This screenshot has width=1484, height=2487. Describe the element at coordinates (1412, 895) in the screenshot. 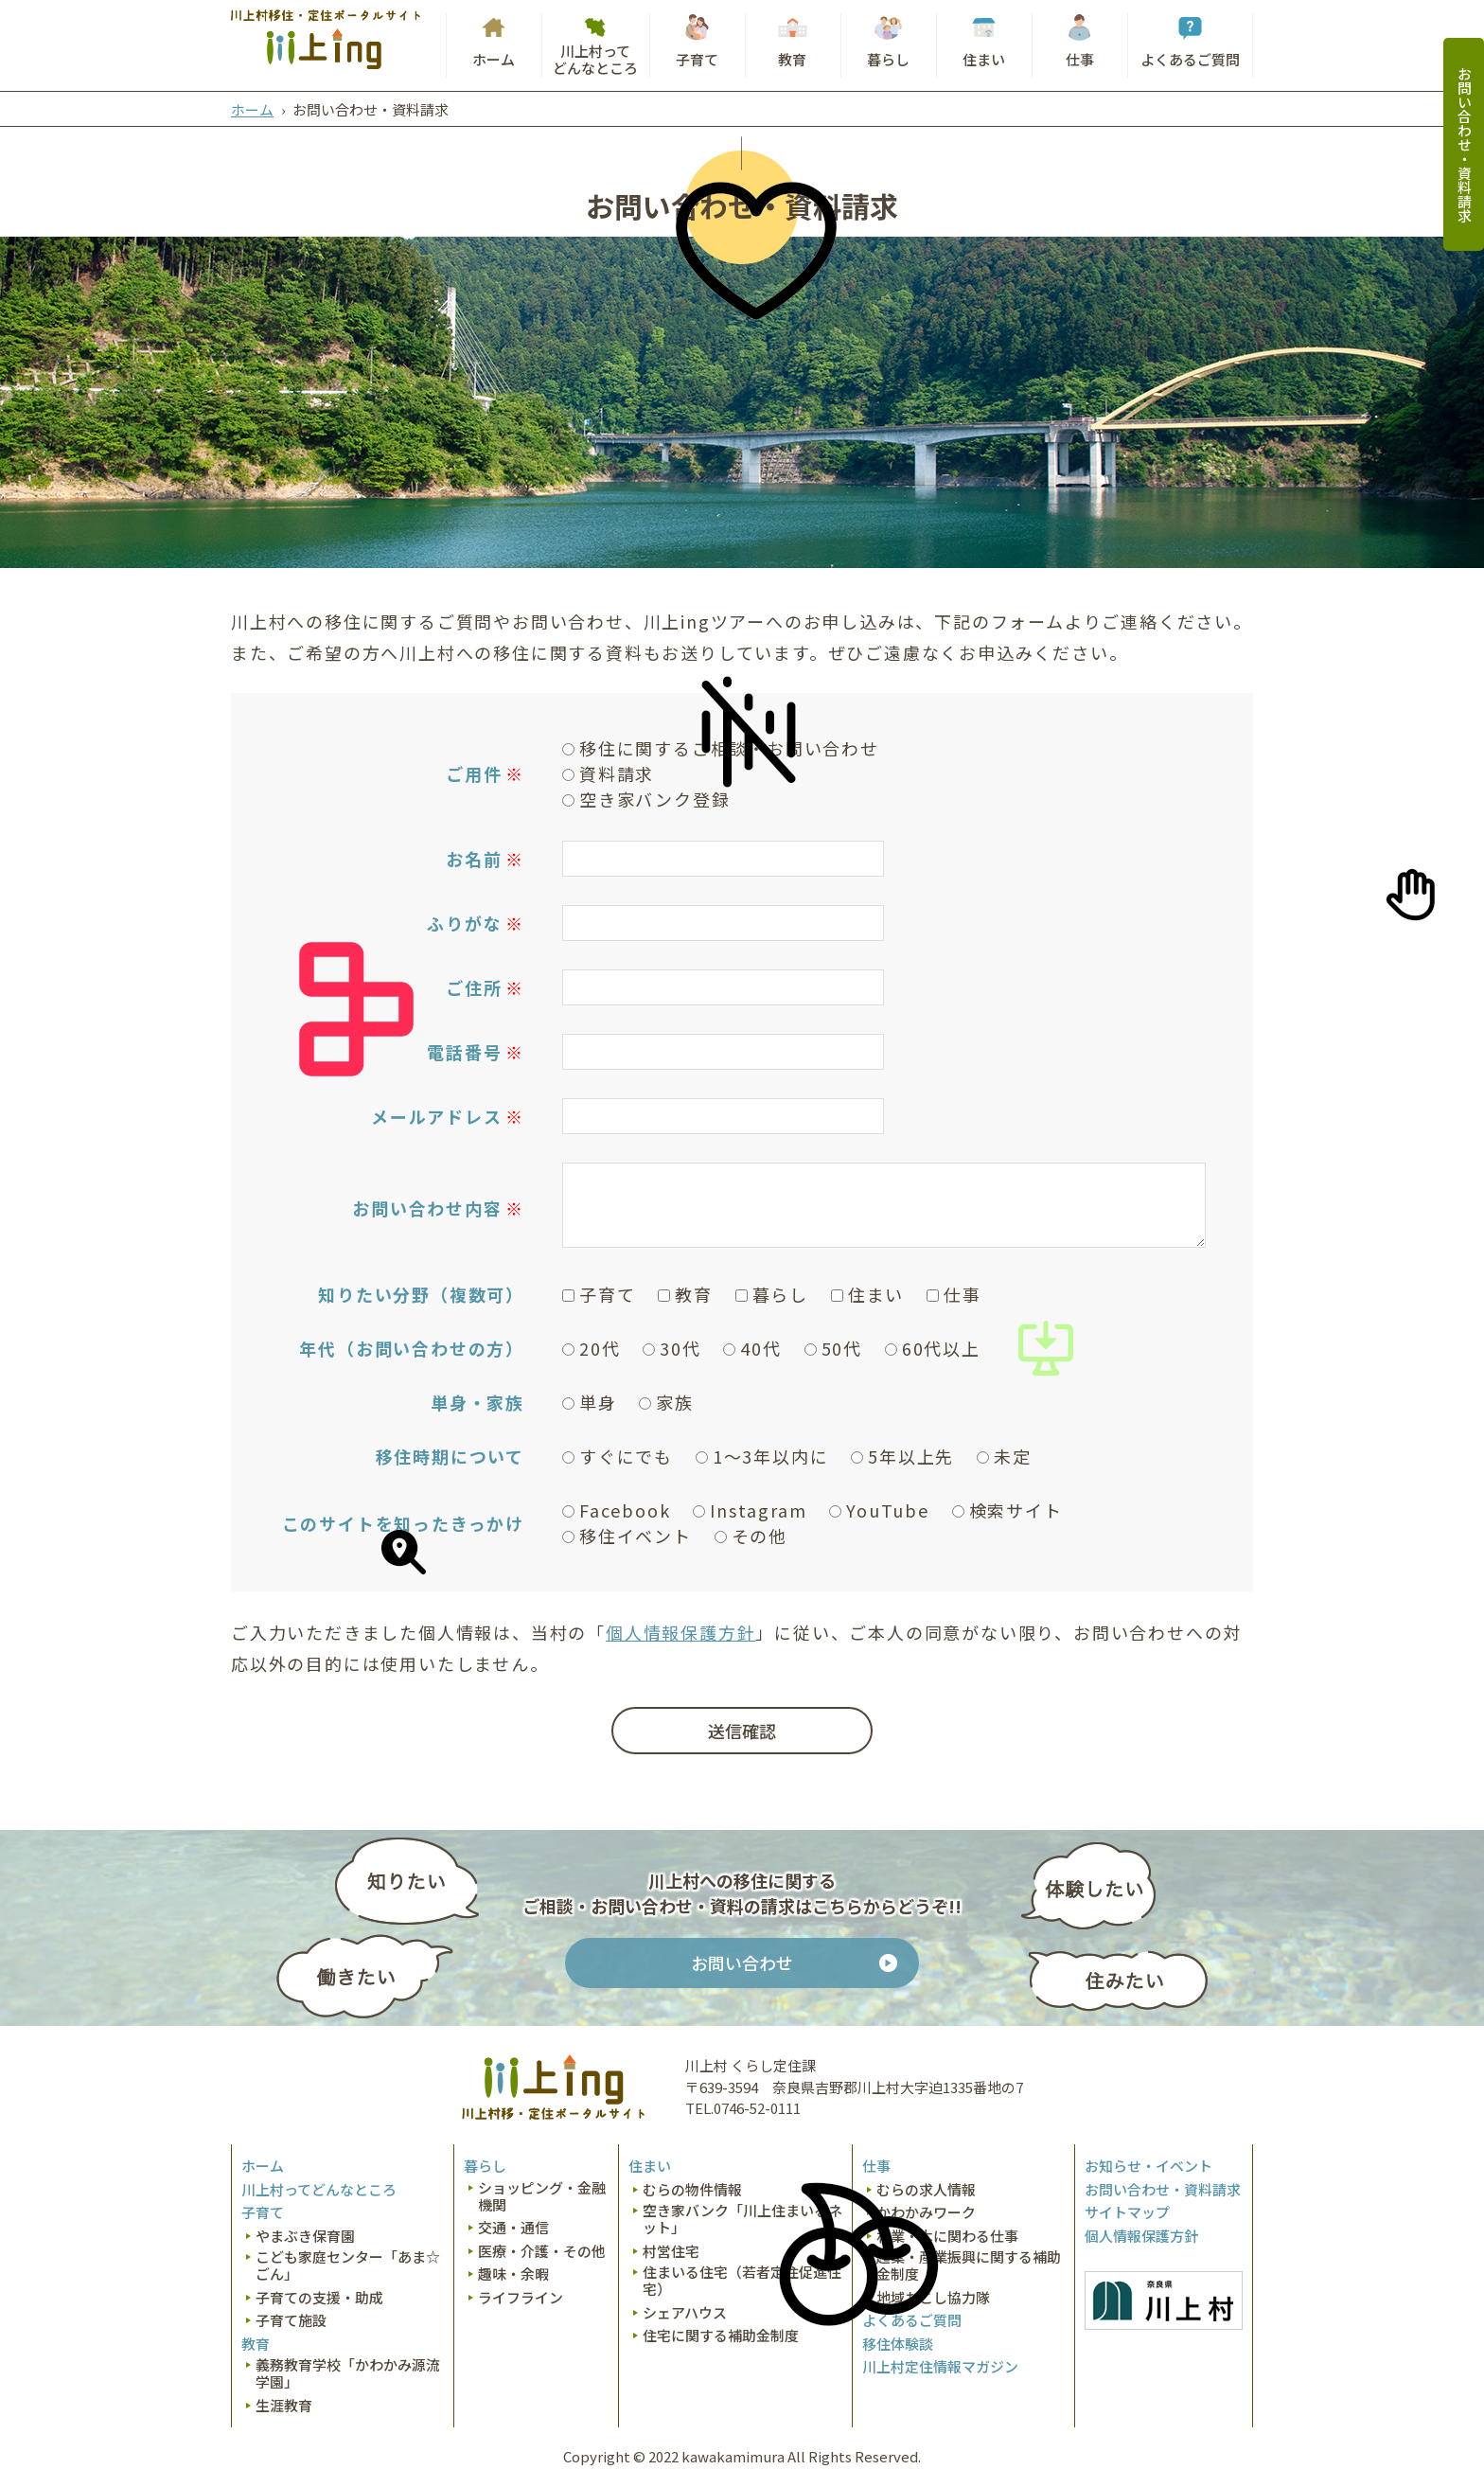

I see `stop or pause current action` at that location.